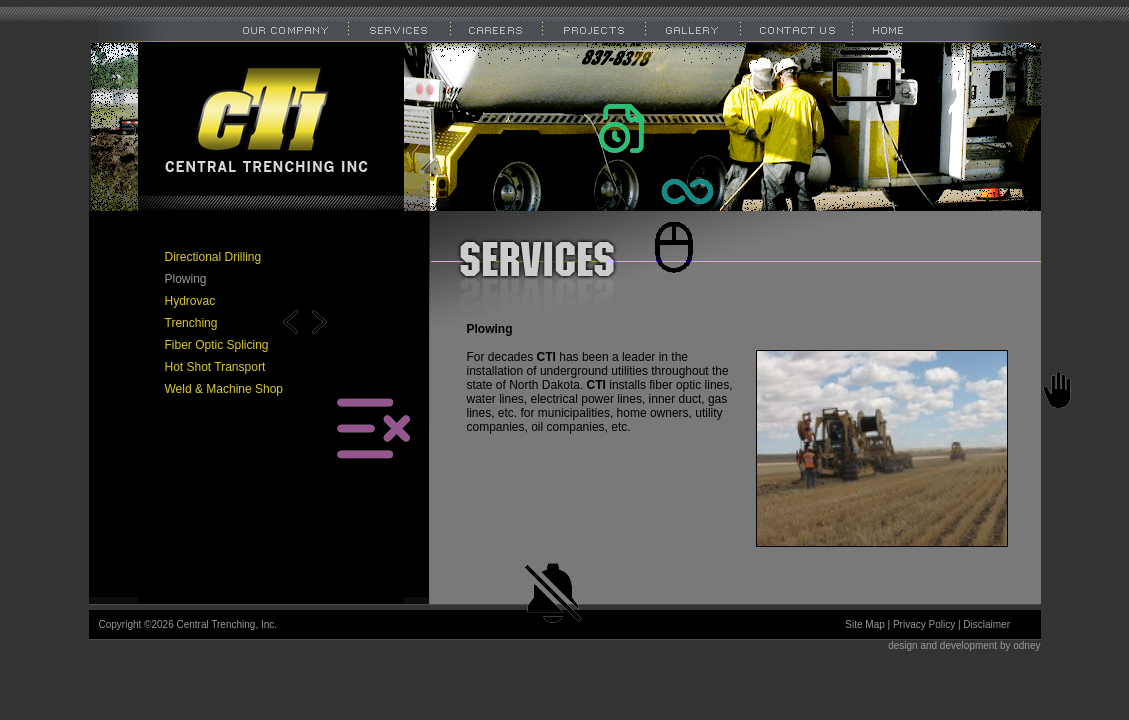  What do you see at coordinates (864, 72) in the screenshot?
I see `view photo albums` at bounding box center [864, 72].